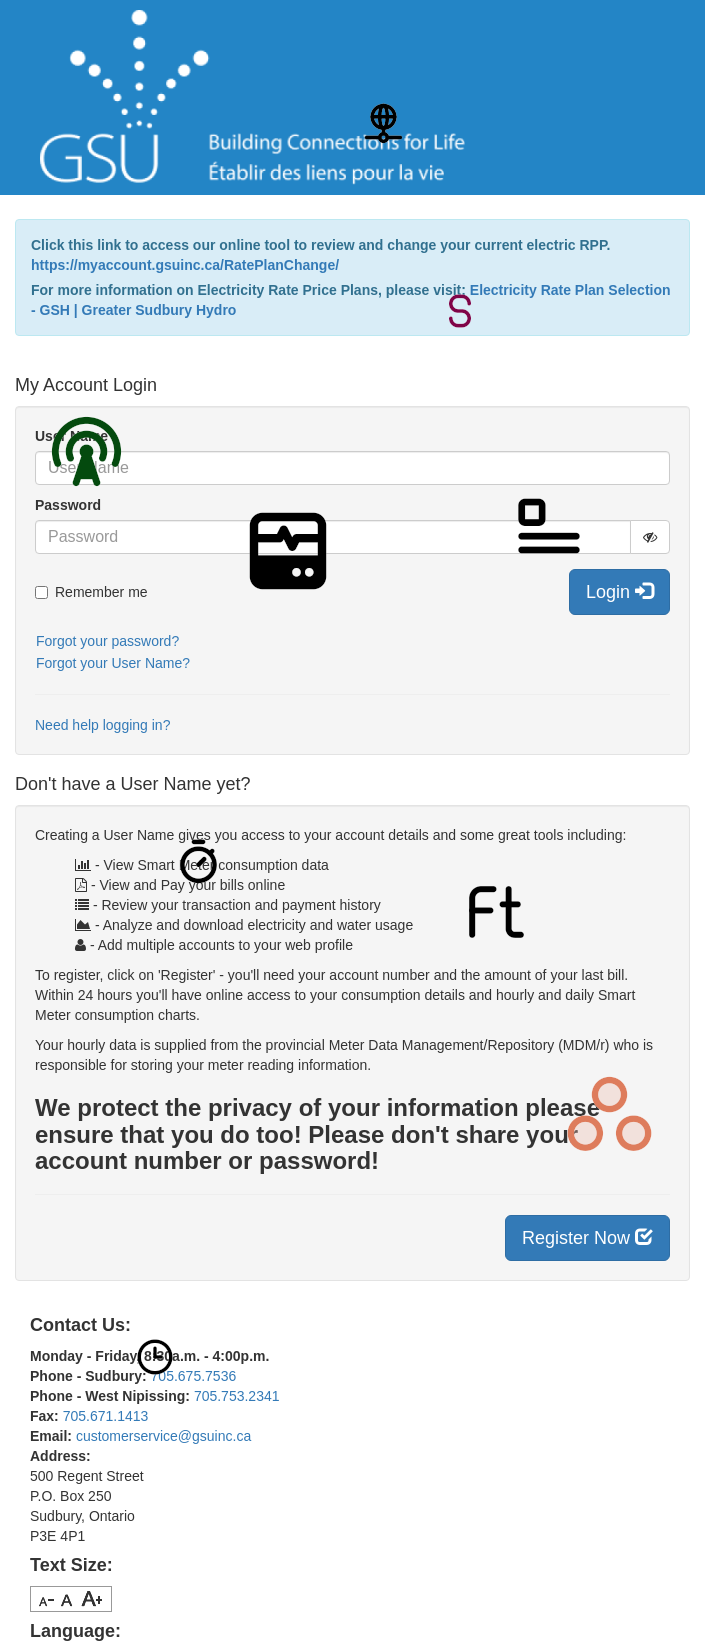 This screenshot has height=1652, width=705. I want to click on view network connection status, so click(383, 122).